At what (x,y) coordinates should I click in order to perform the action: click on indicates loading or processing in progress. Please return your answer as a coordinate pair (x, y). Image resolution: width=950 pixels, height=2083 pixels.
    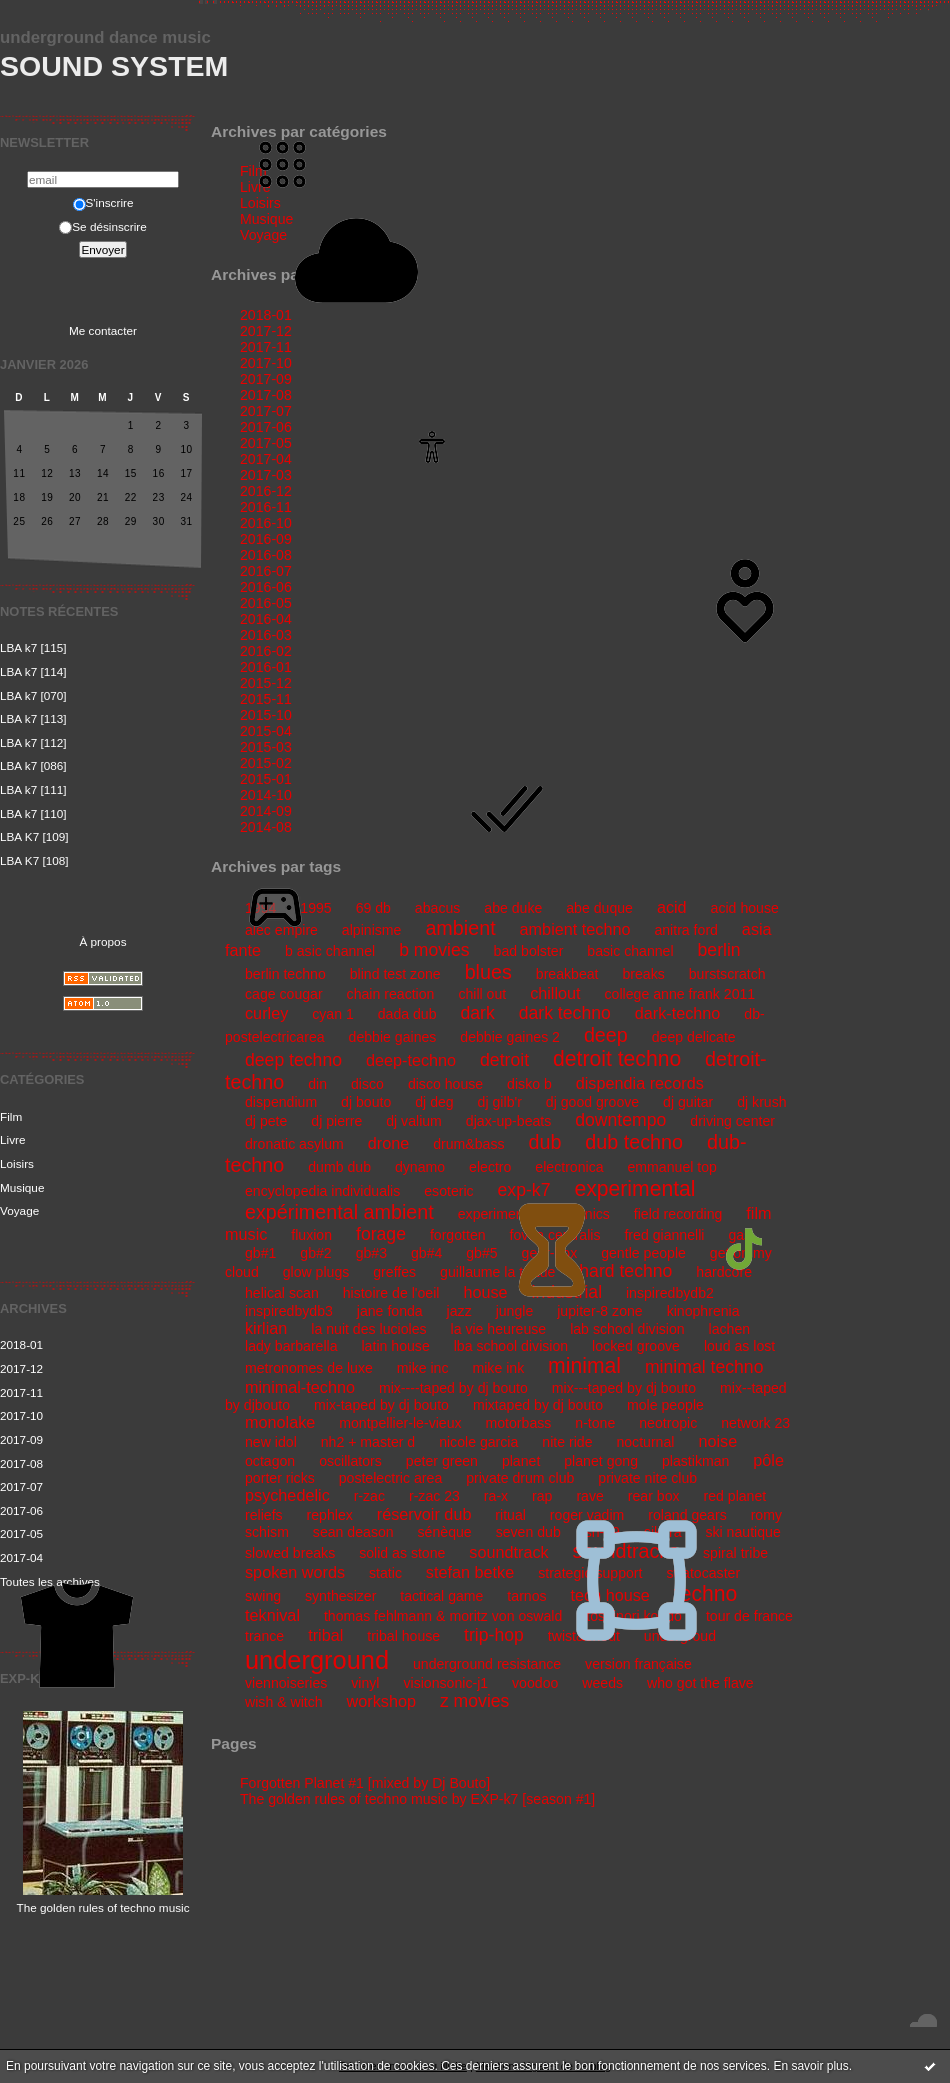
    Looking at the image, I should click on (552, 1250).